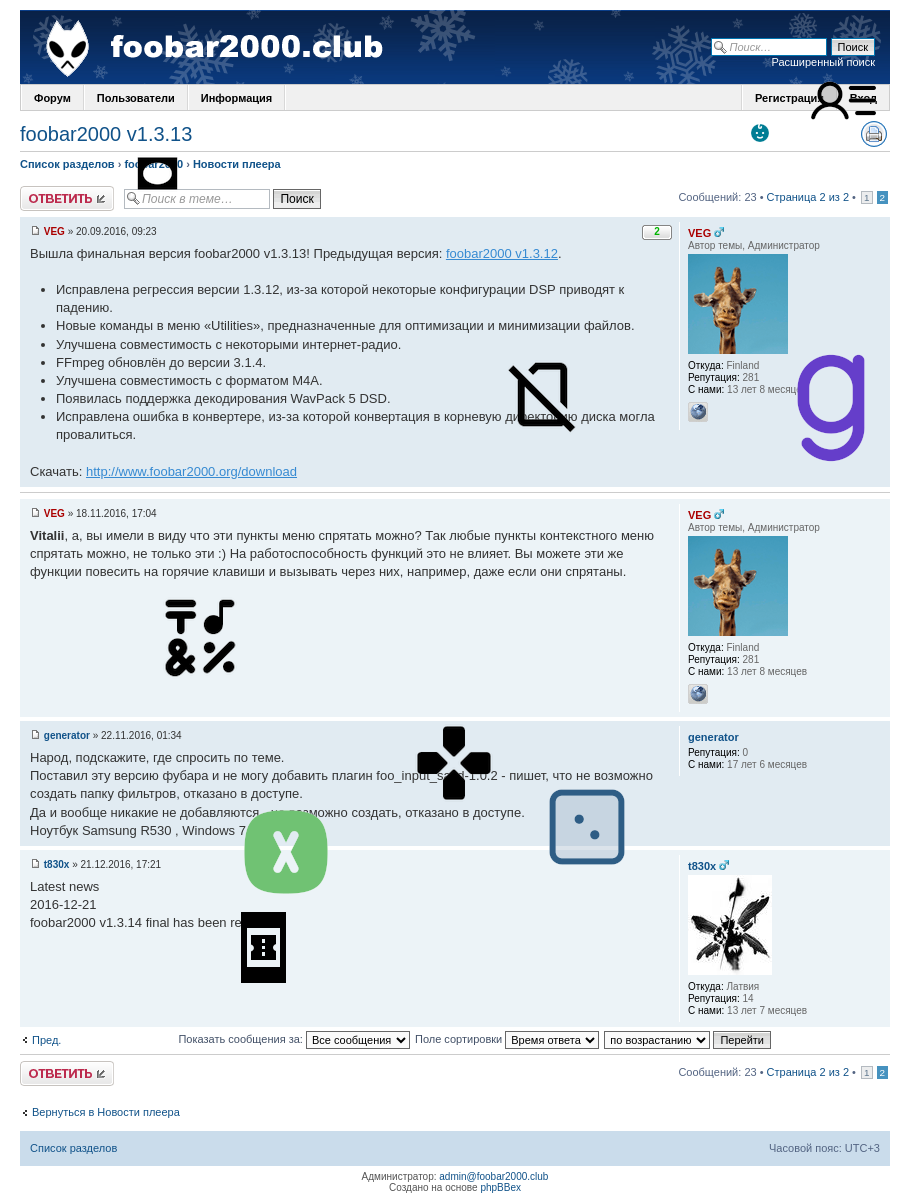  I want to click on access baby or child-related features, so click(760, 133).